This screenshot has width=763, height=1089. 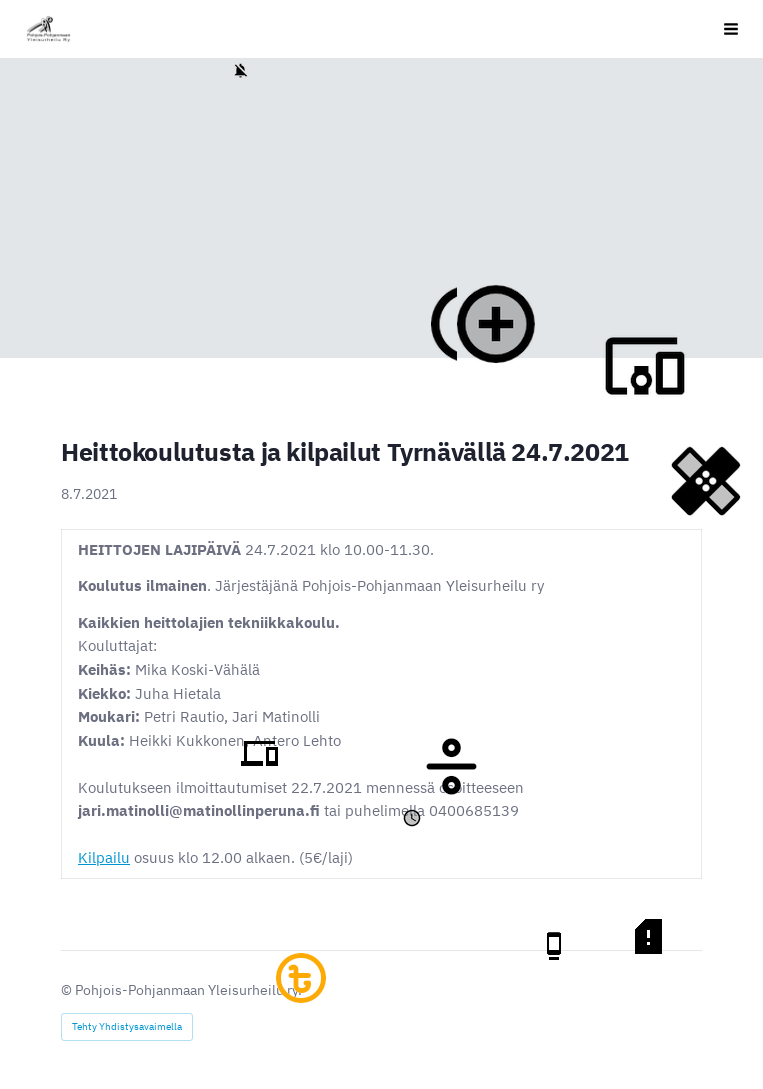 What do you see at coordinates (451, 766) in the screenshot?
I see `perform division calculation` at bounding box center [451, 766].